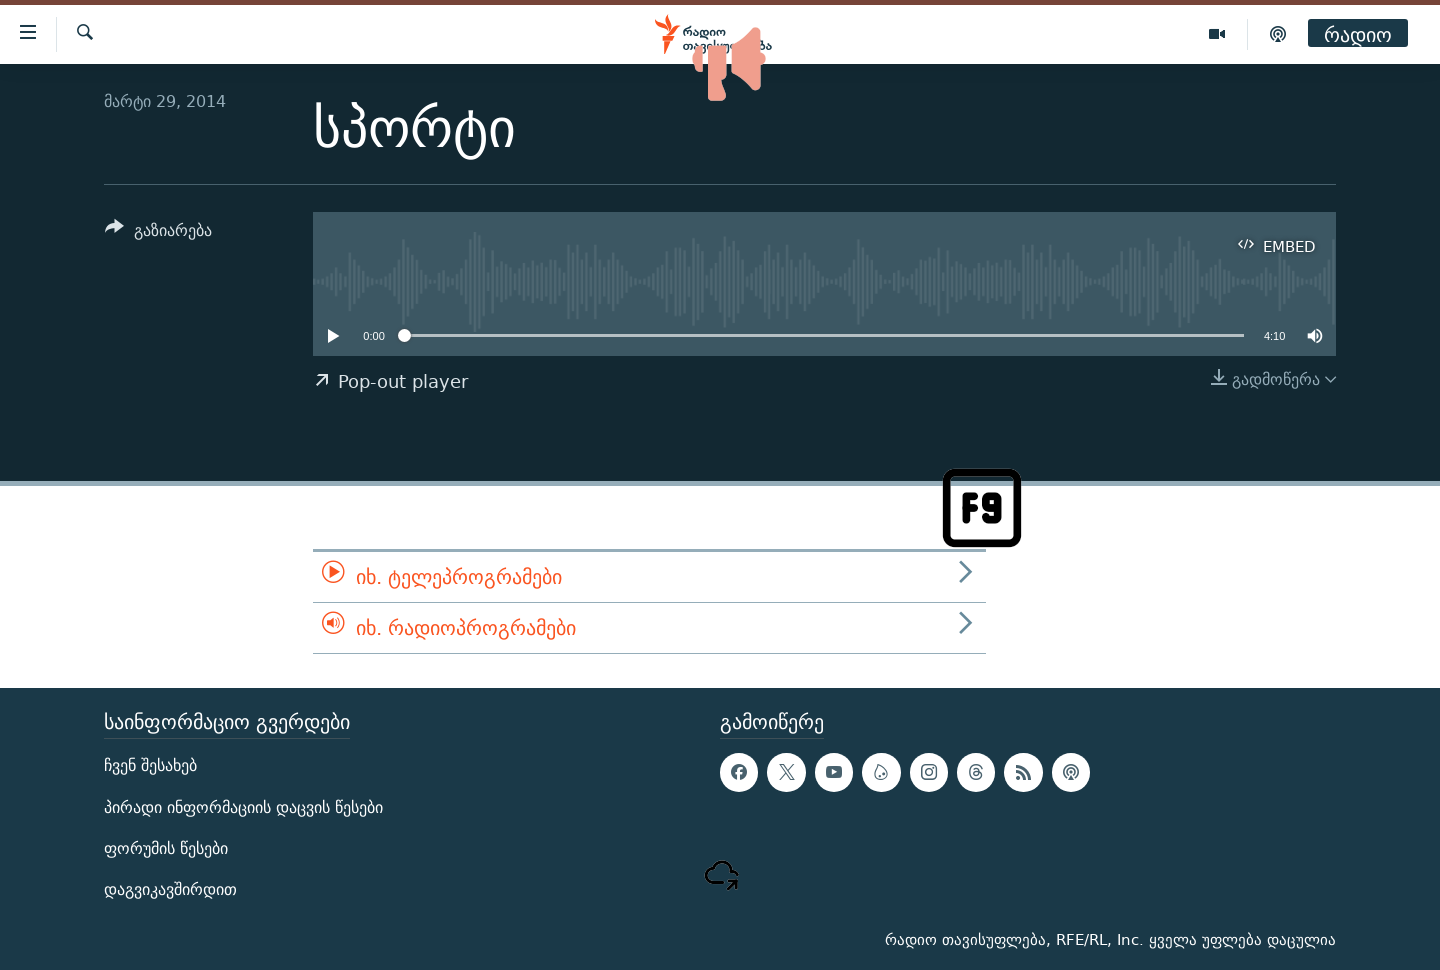 This screenshot has width=1440, height=970. What do you see at coordinates (729, 64) in the screenshot?
I see `make an announcement or broadcast` at bounding box center [729, 64].